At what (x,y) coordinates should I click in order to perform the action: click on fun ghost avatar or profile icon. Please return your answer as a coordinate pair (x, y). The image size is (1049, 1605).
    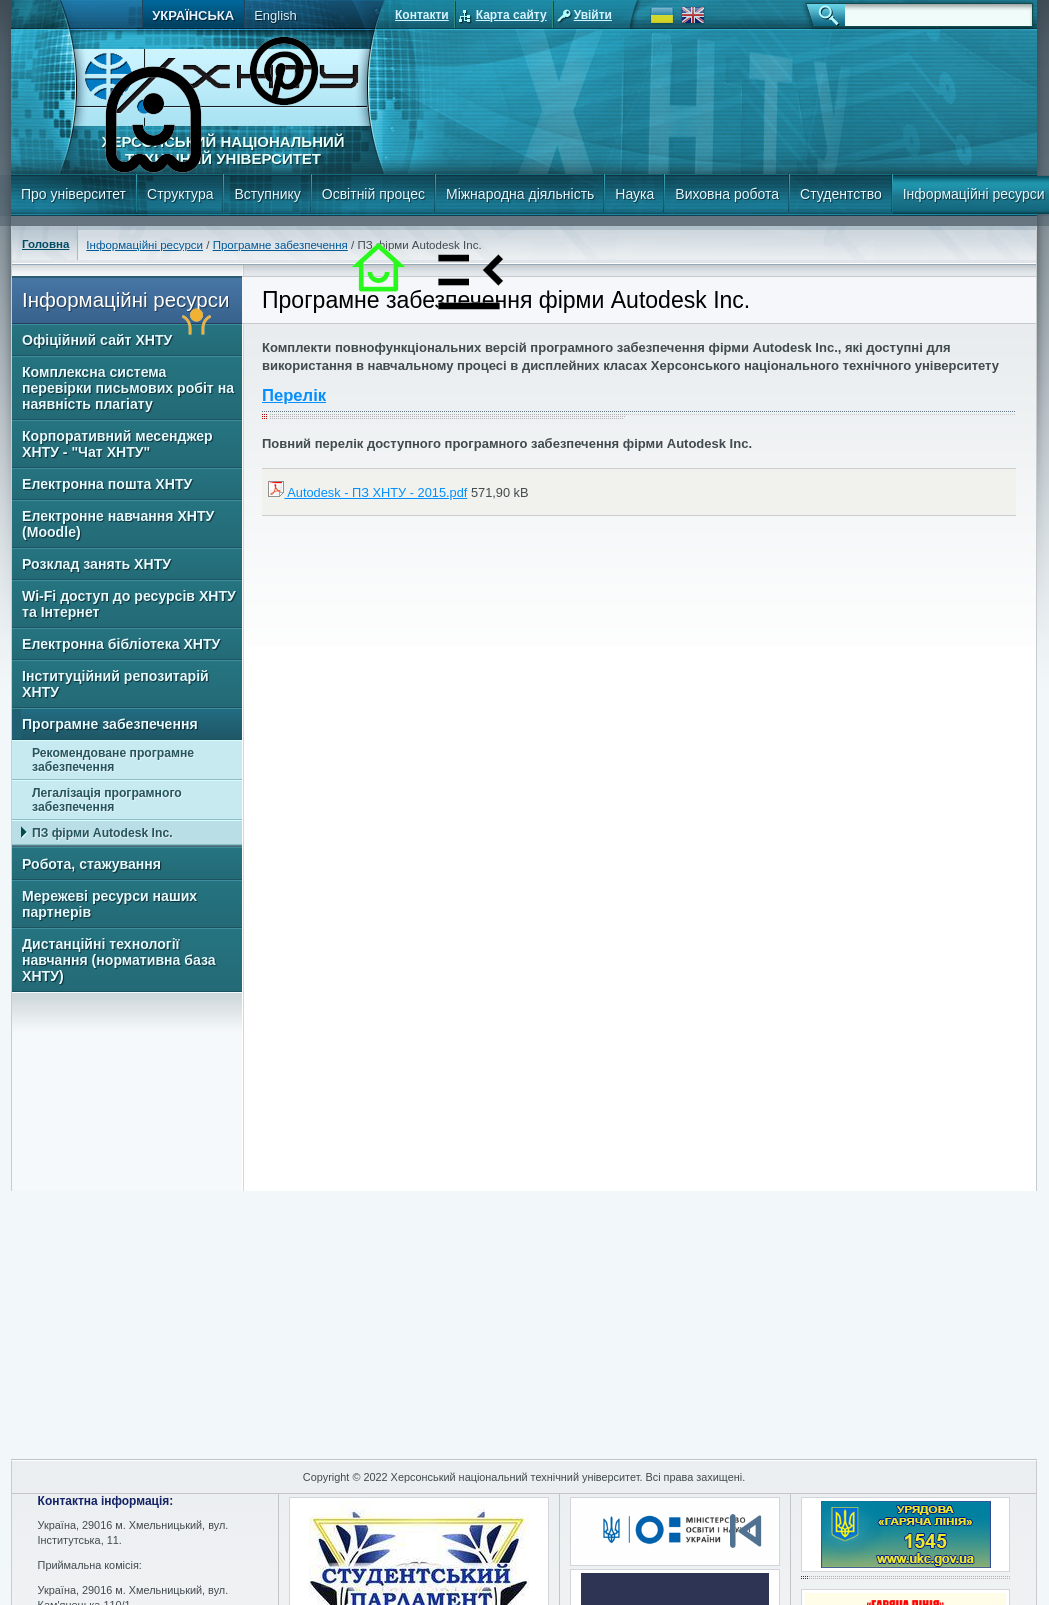
    Looking at the image, I should click on (153, 119).